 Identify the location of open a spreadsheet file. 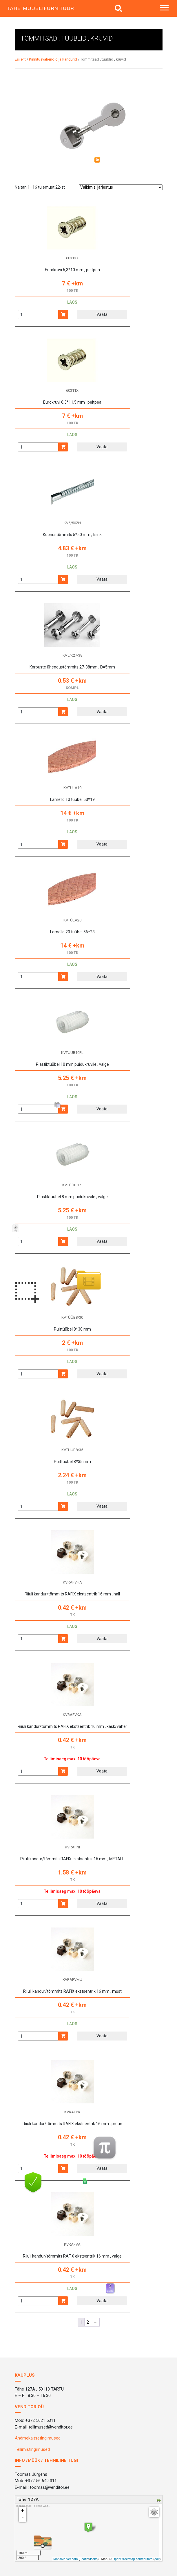
(85, 2181).